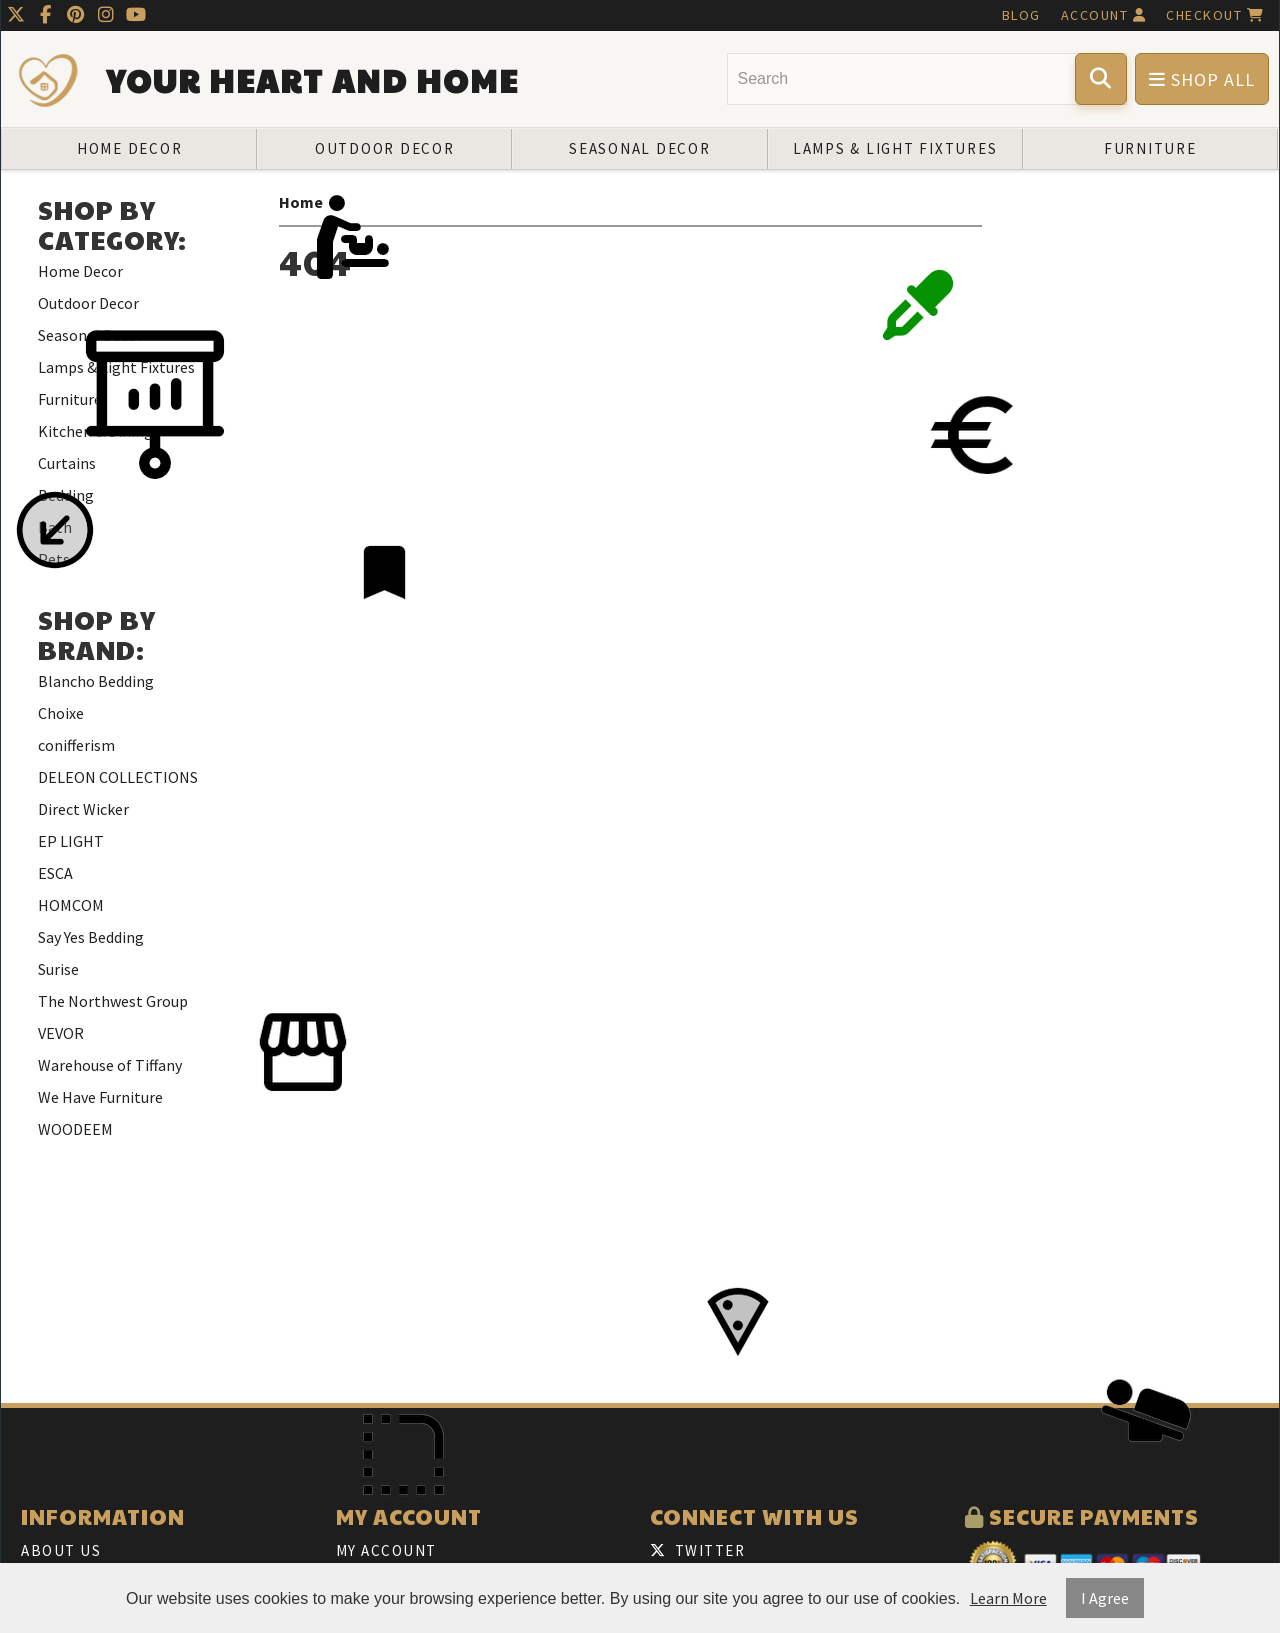  What do you see at coordinates (303, 1052) in the screenshot?
I see `access the marketplace or shop` at bounding box center [303, 1052].